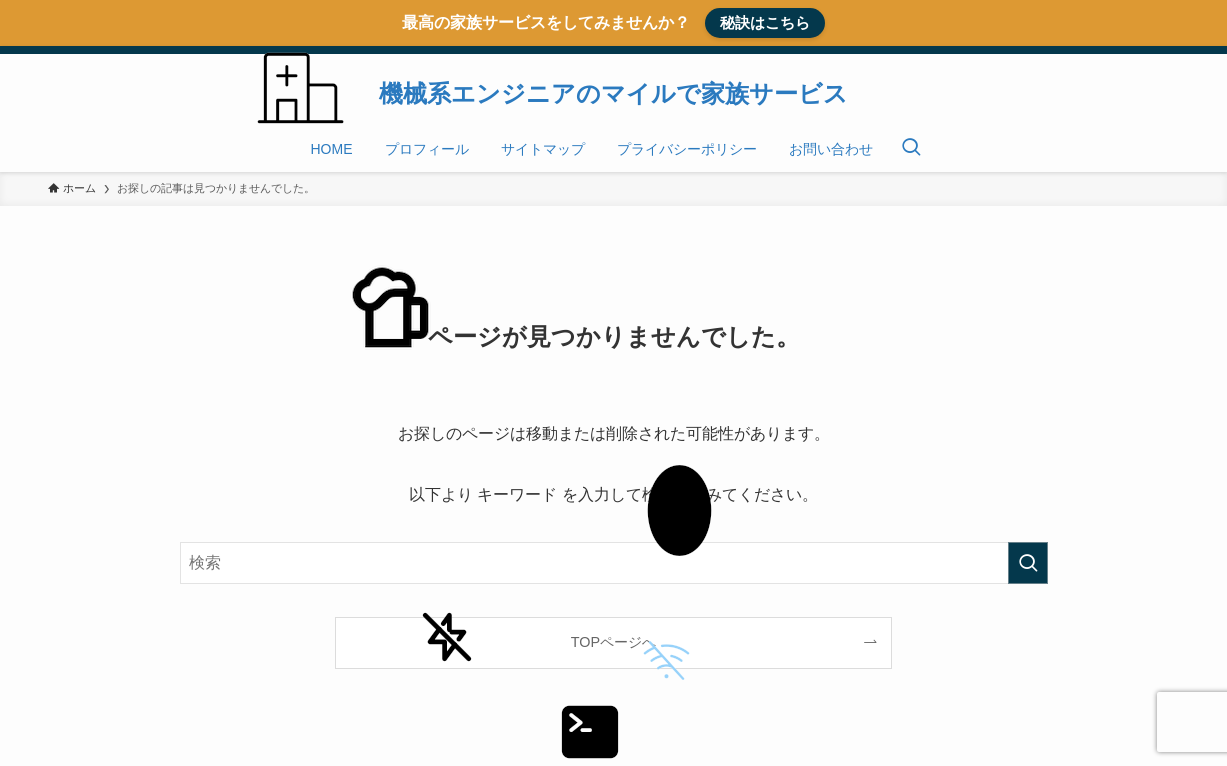 The height and width of the screenshot is (766, 1227). What do you see at coordinates (590, 732) in the screenshot?
I see `open terminal or command line interface` at bounding box center [590, 732].